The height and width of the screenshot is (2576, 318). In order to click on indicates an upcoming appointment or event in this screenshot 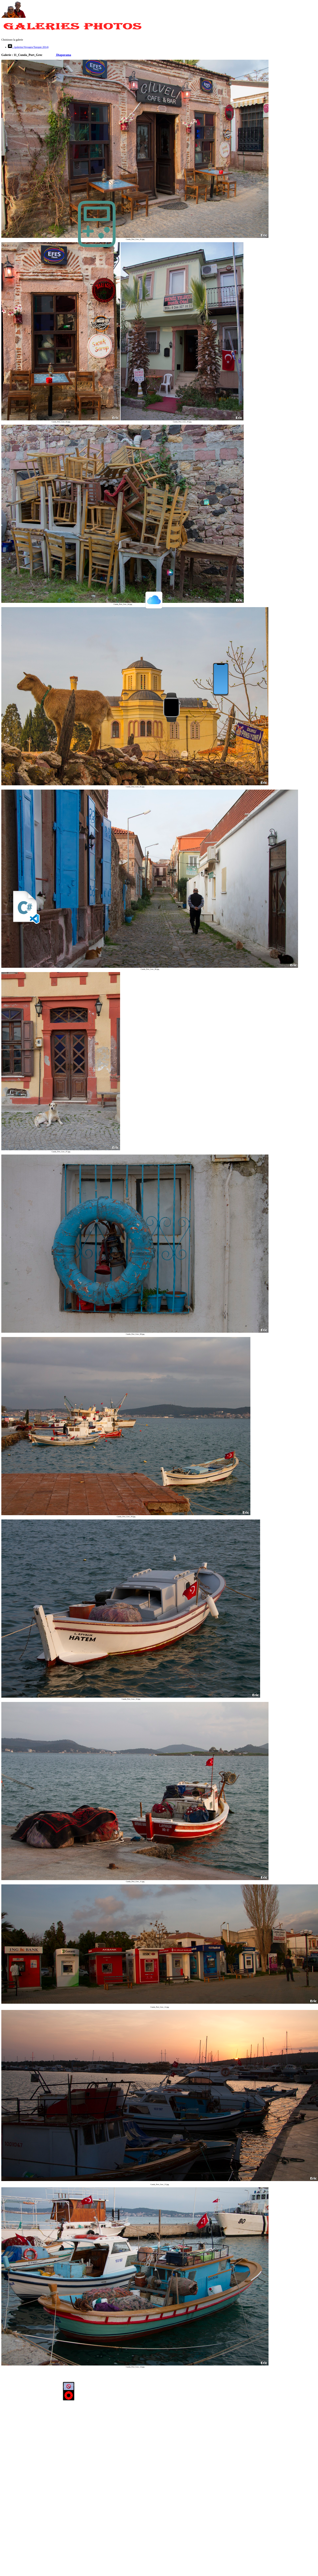, I will do `click(207, 502)`.